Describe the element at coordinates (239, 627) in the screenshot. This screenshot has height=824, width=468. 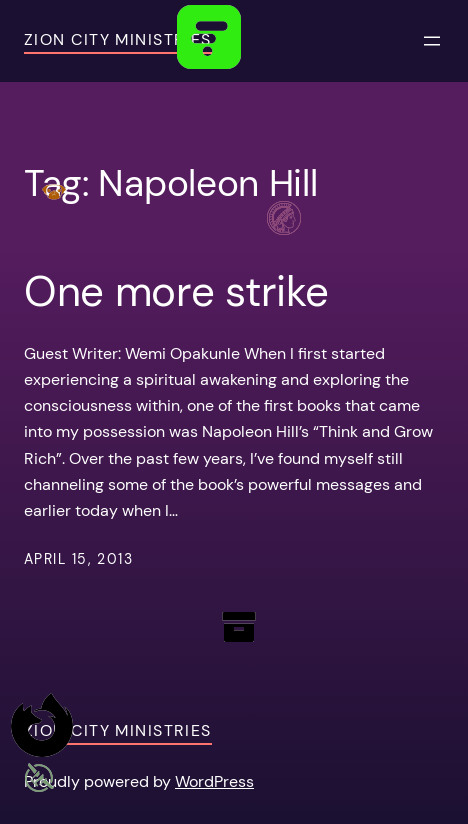
I see `archive this item` at that location.